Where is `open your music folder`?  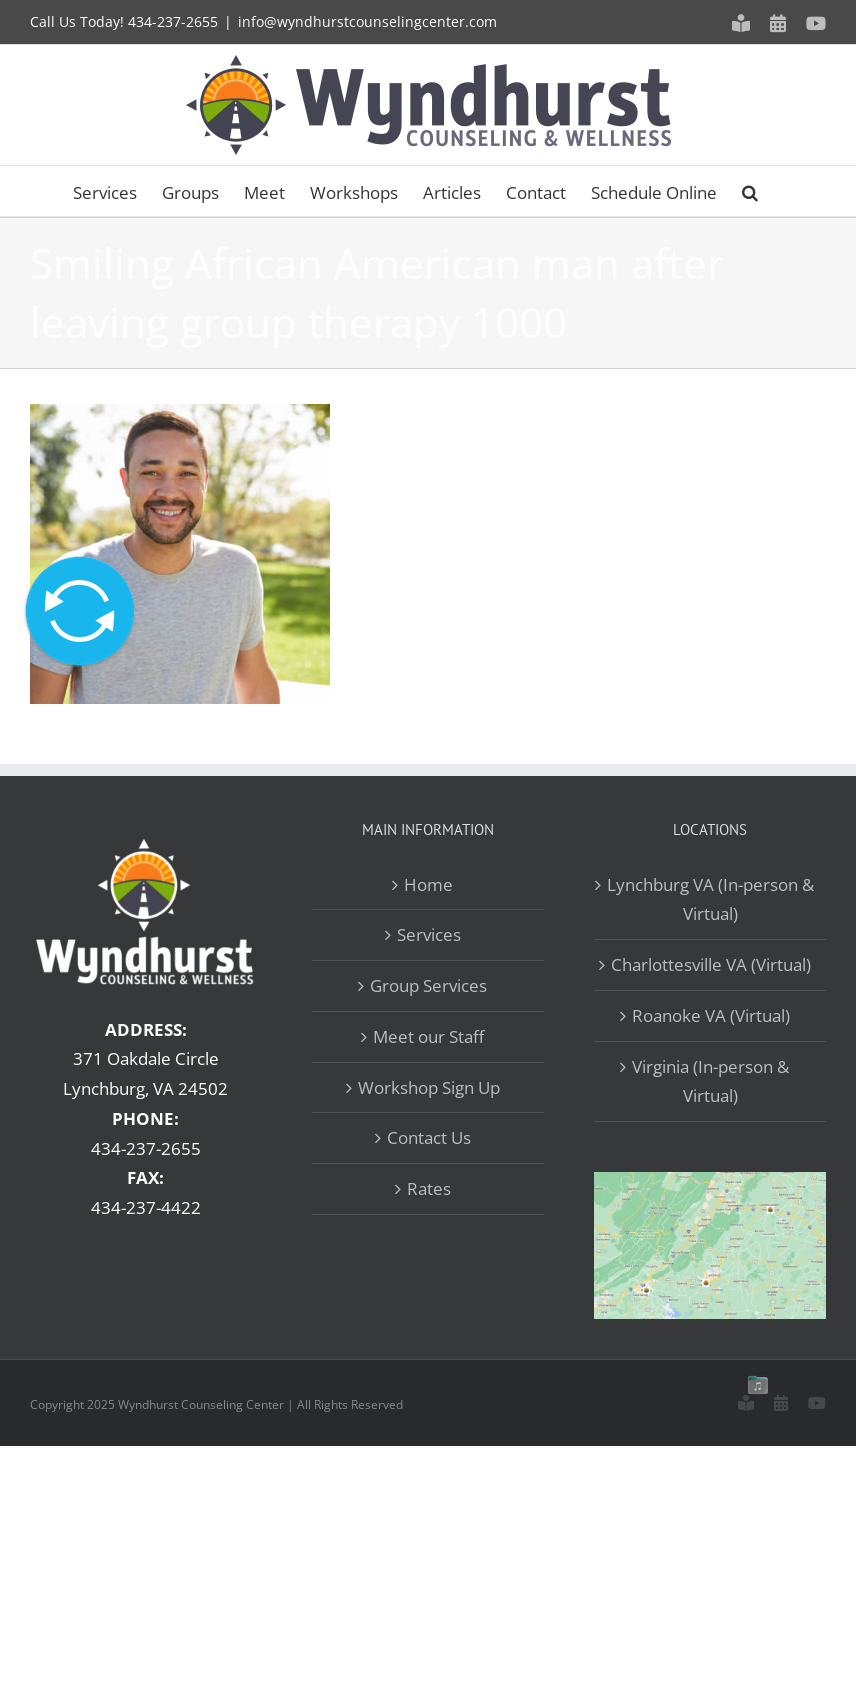 open your music folder is located at coordinates (758, 1385).